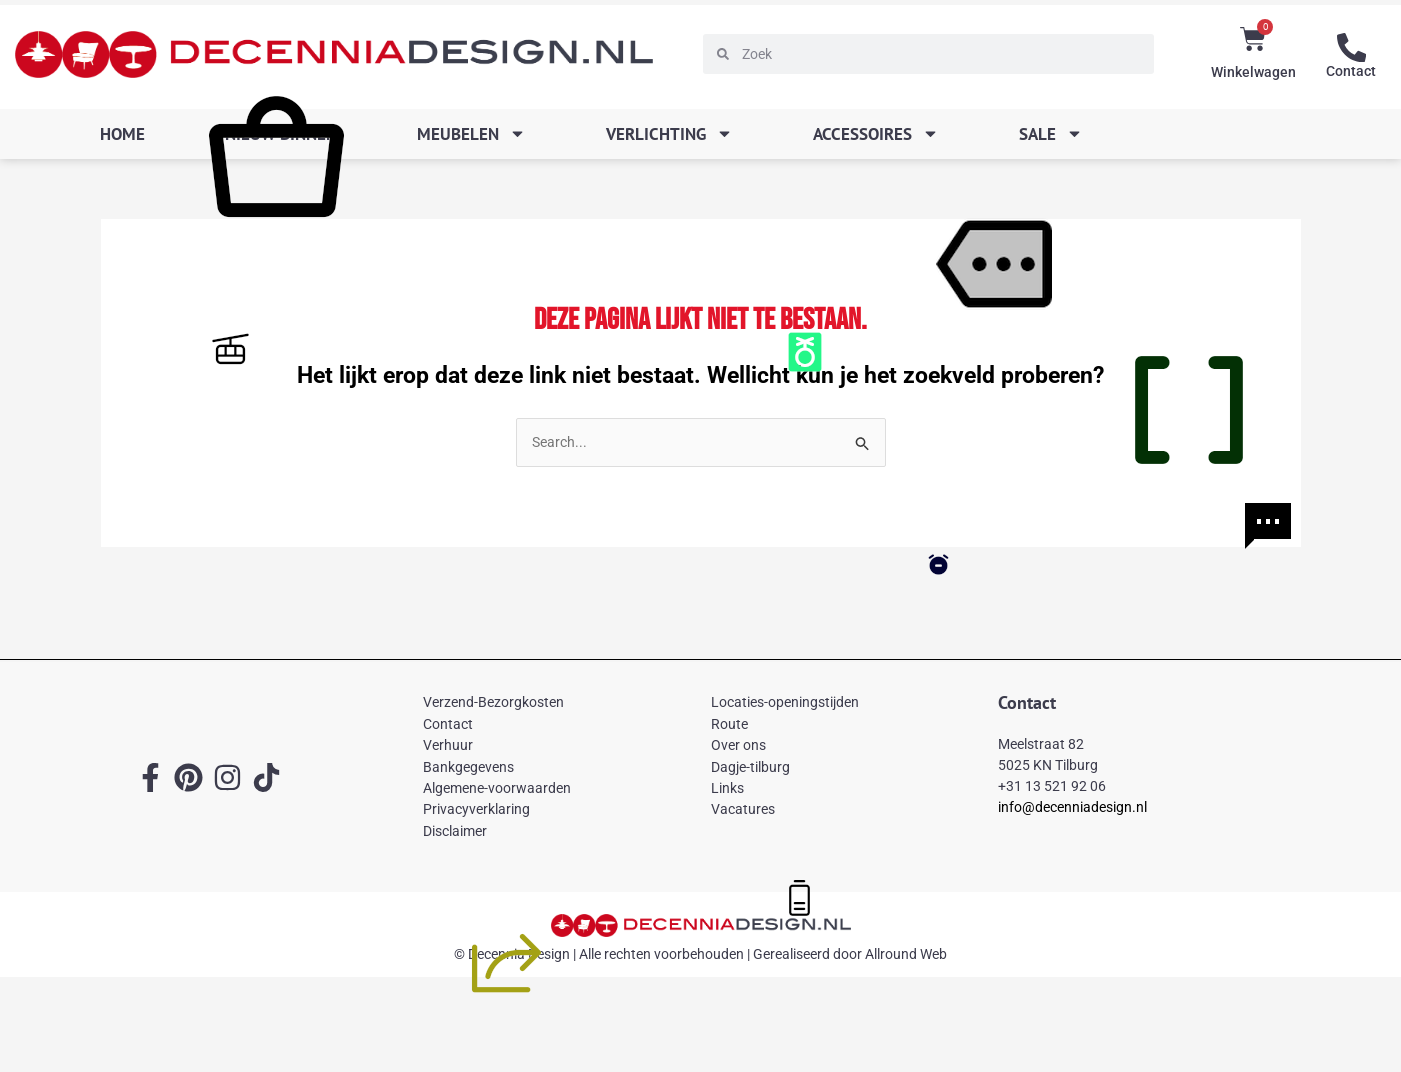 This screenshot has height=1072, width=1401. Describe the element at coordinates (276, 163) in the screenshot. I see `view your shopping bag` at that location.